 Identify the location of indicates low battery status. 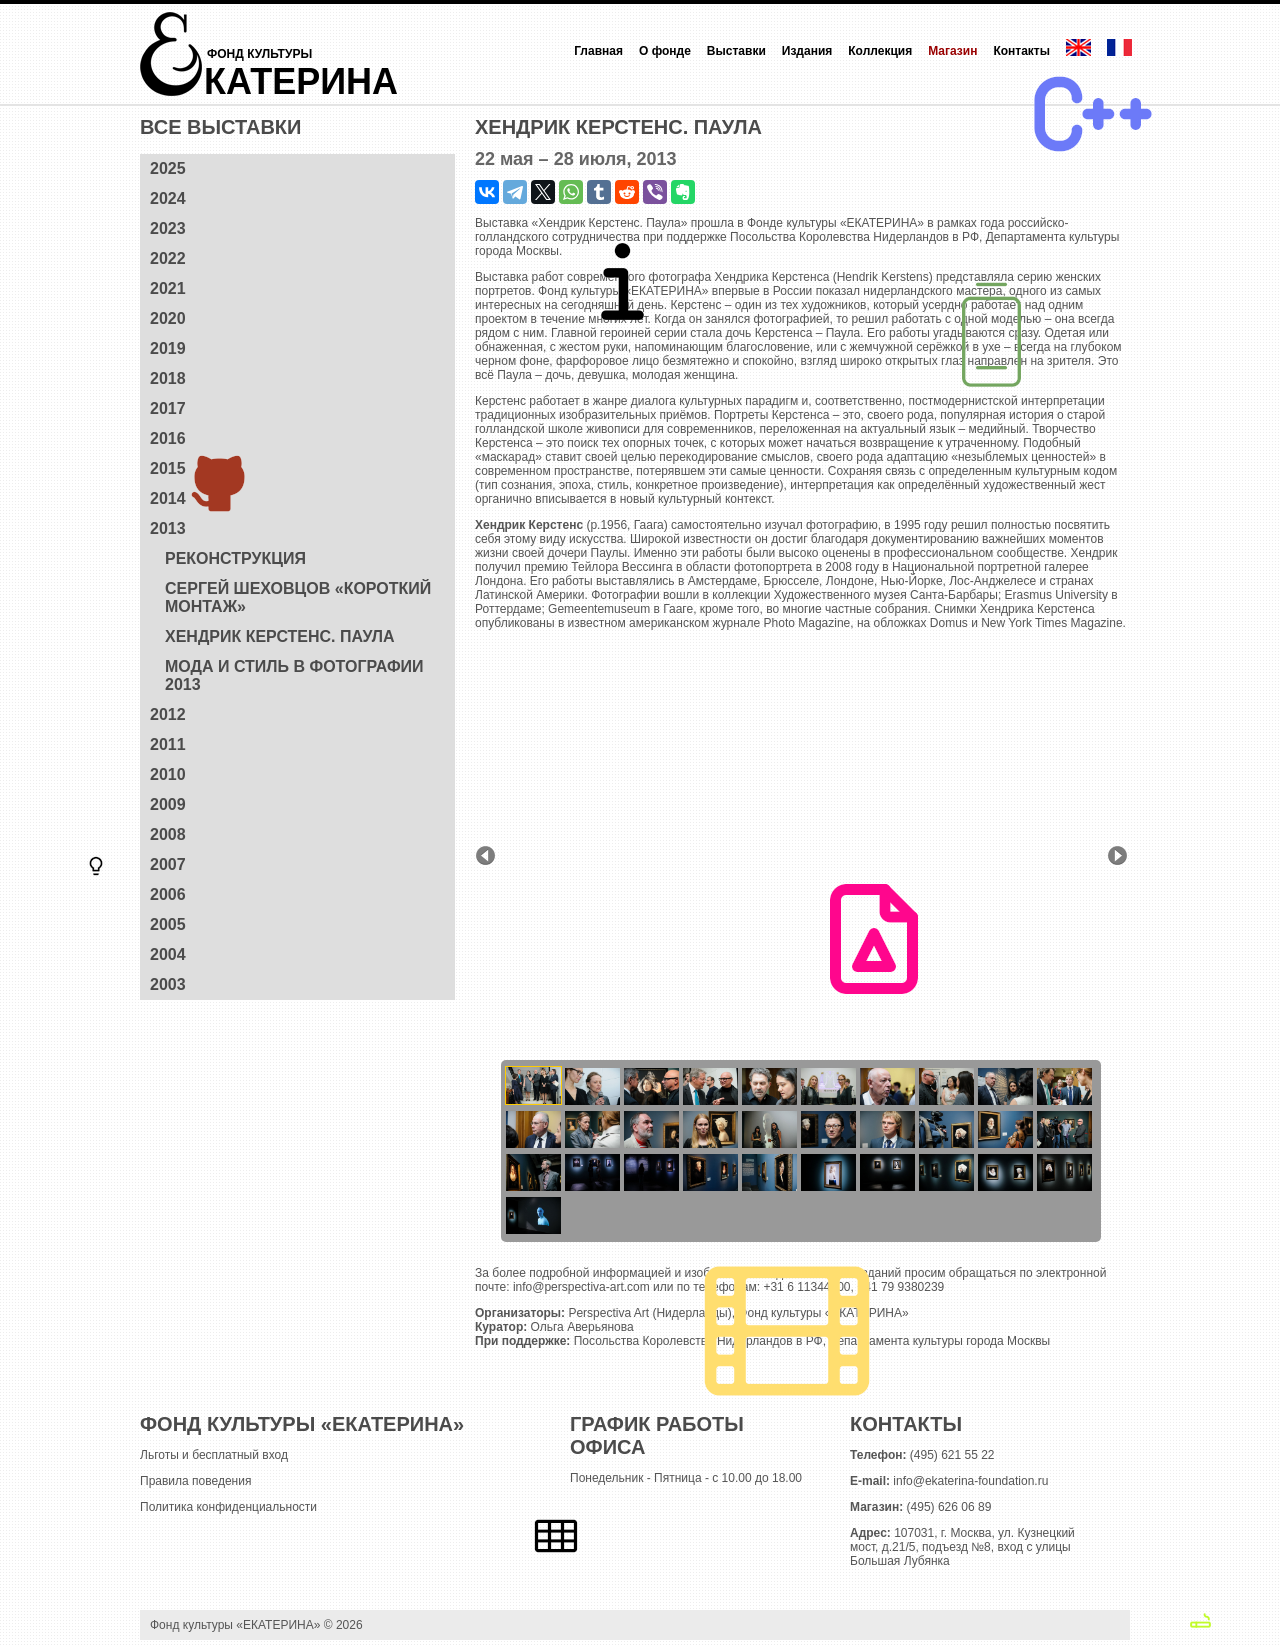
(991, 336).